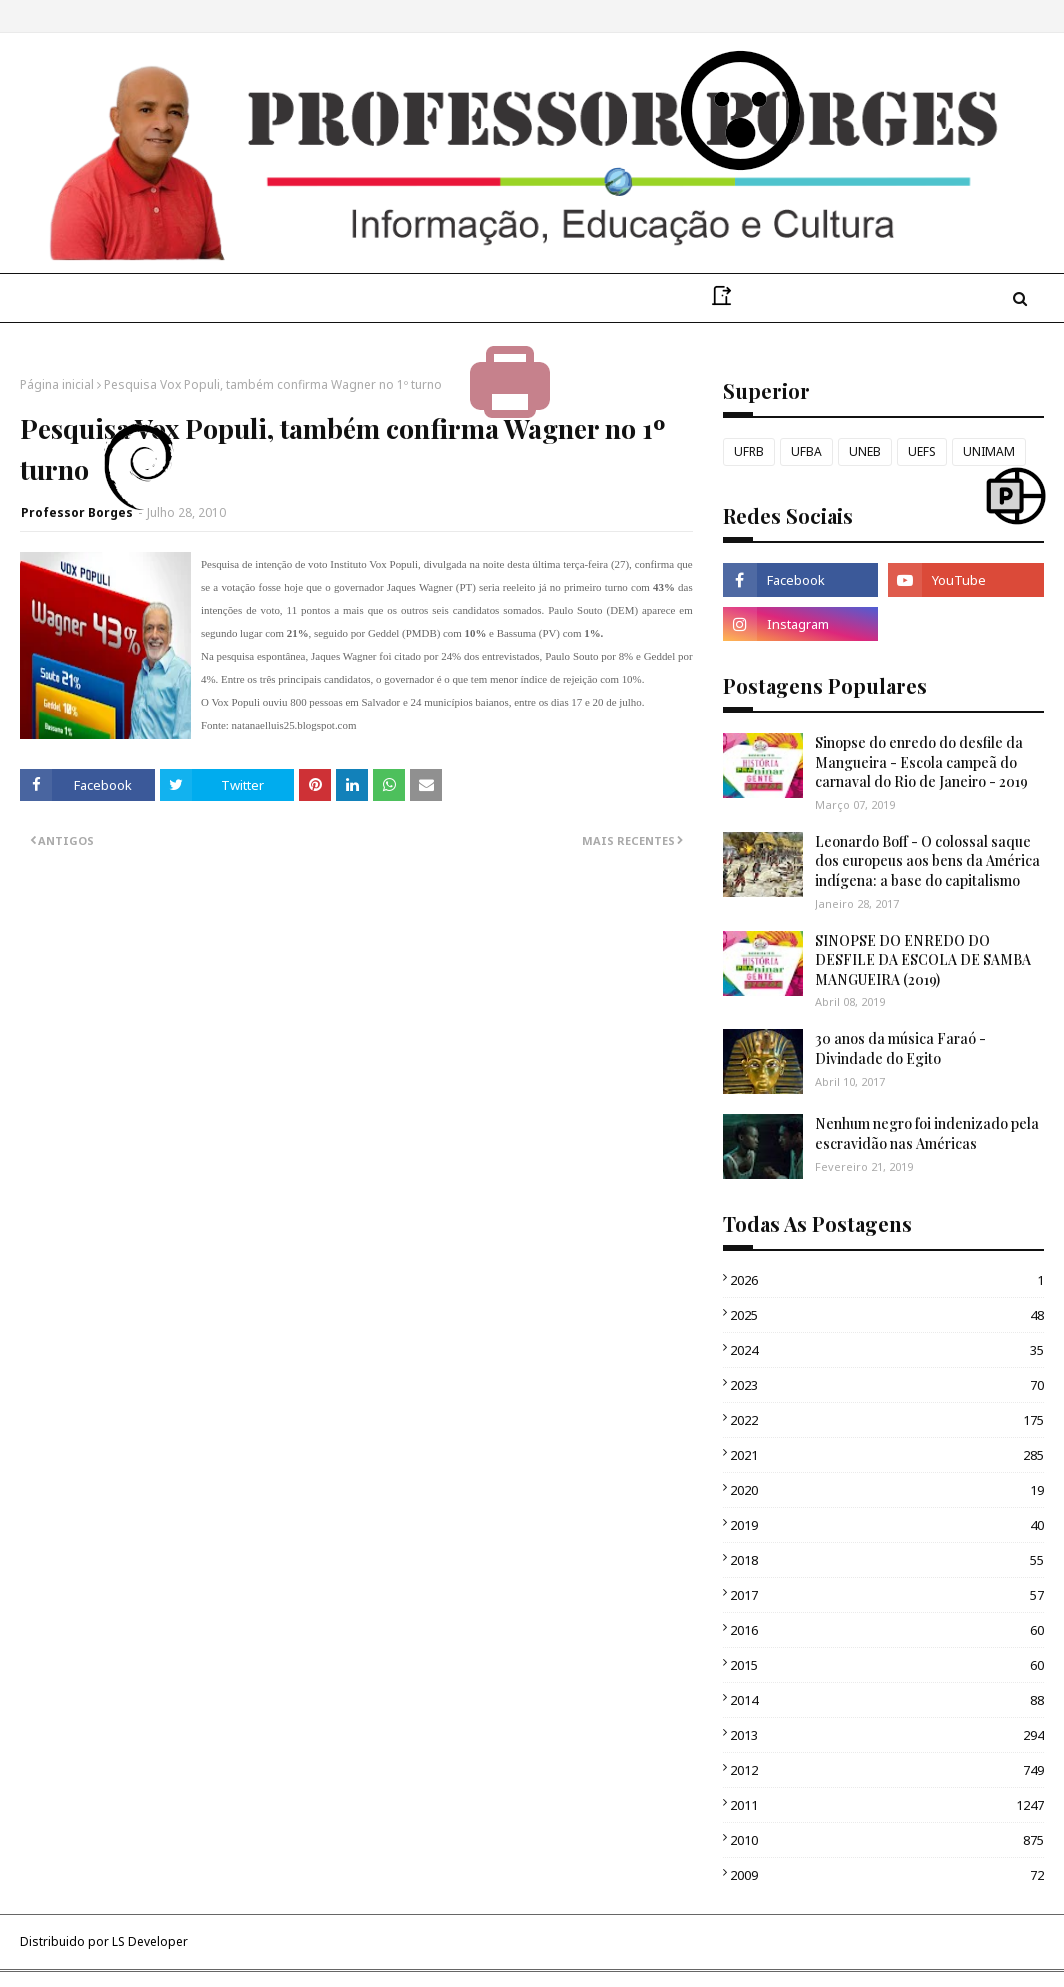 This screenshot has width=1064, height=1987. What do you see at coordinates (721, 295) in the screenshot?
I see `log out of your account` at bounding box center [721, 295].